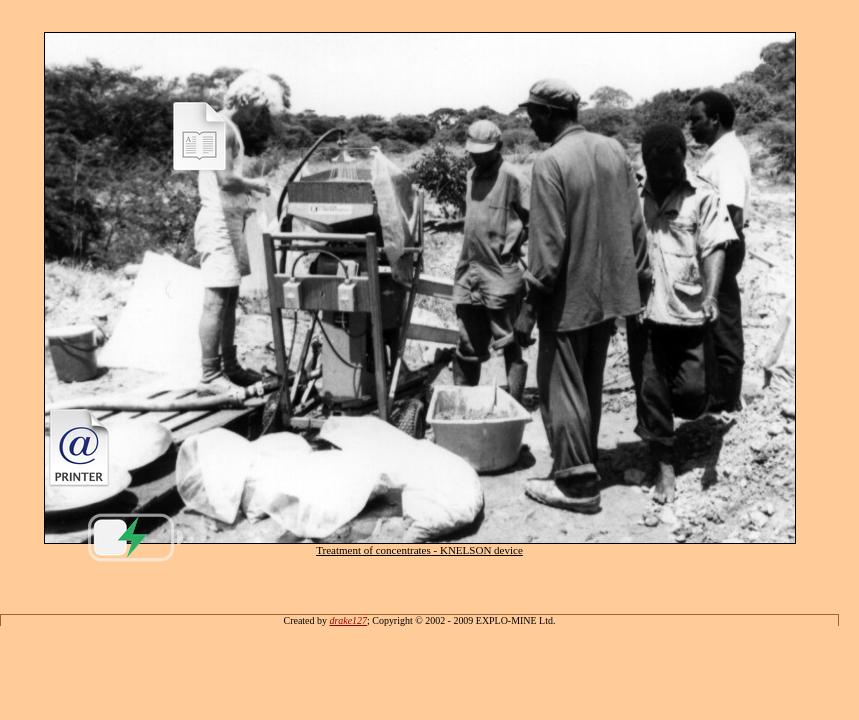 This screenshot has height=720, width=859. Describe the element at coordinates (135, 537) in the screenshot. I see `battery at 40% and currently charging` at that location.